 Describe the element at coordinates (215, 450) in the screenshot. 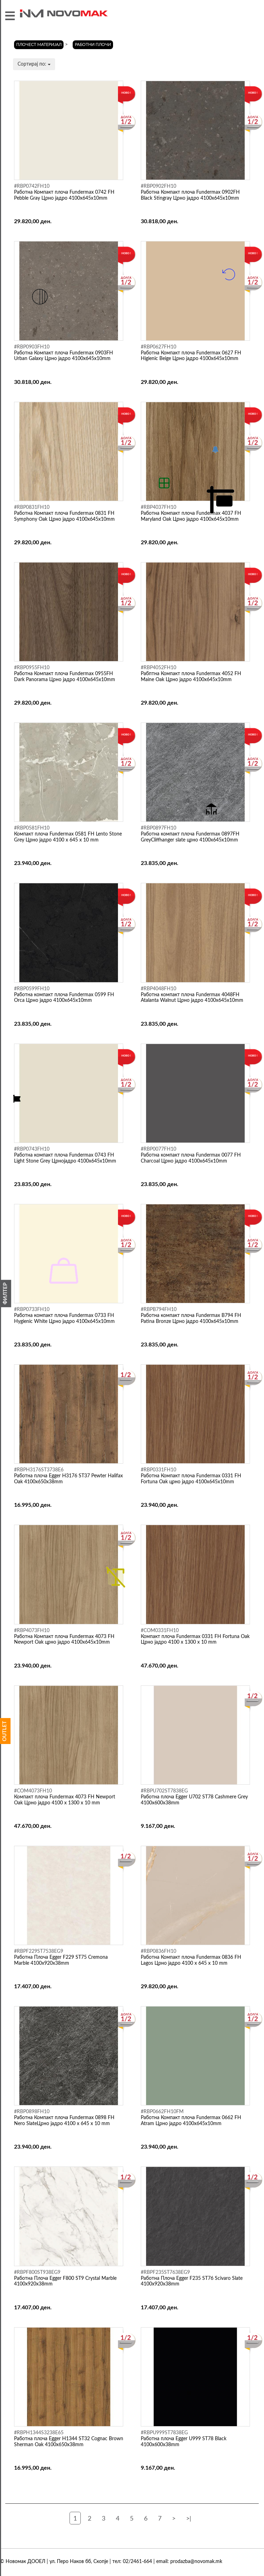

I see `view notifications` at that location.